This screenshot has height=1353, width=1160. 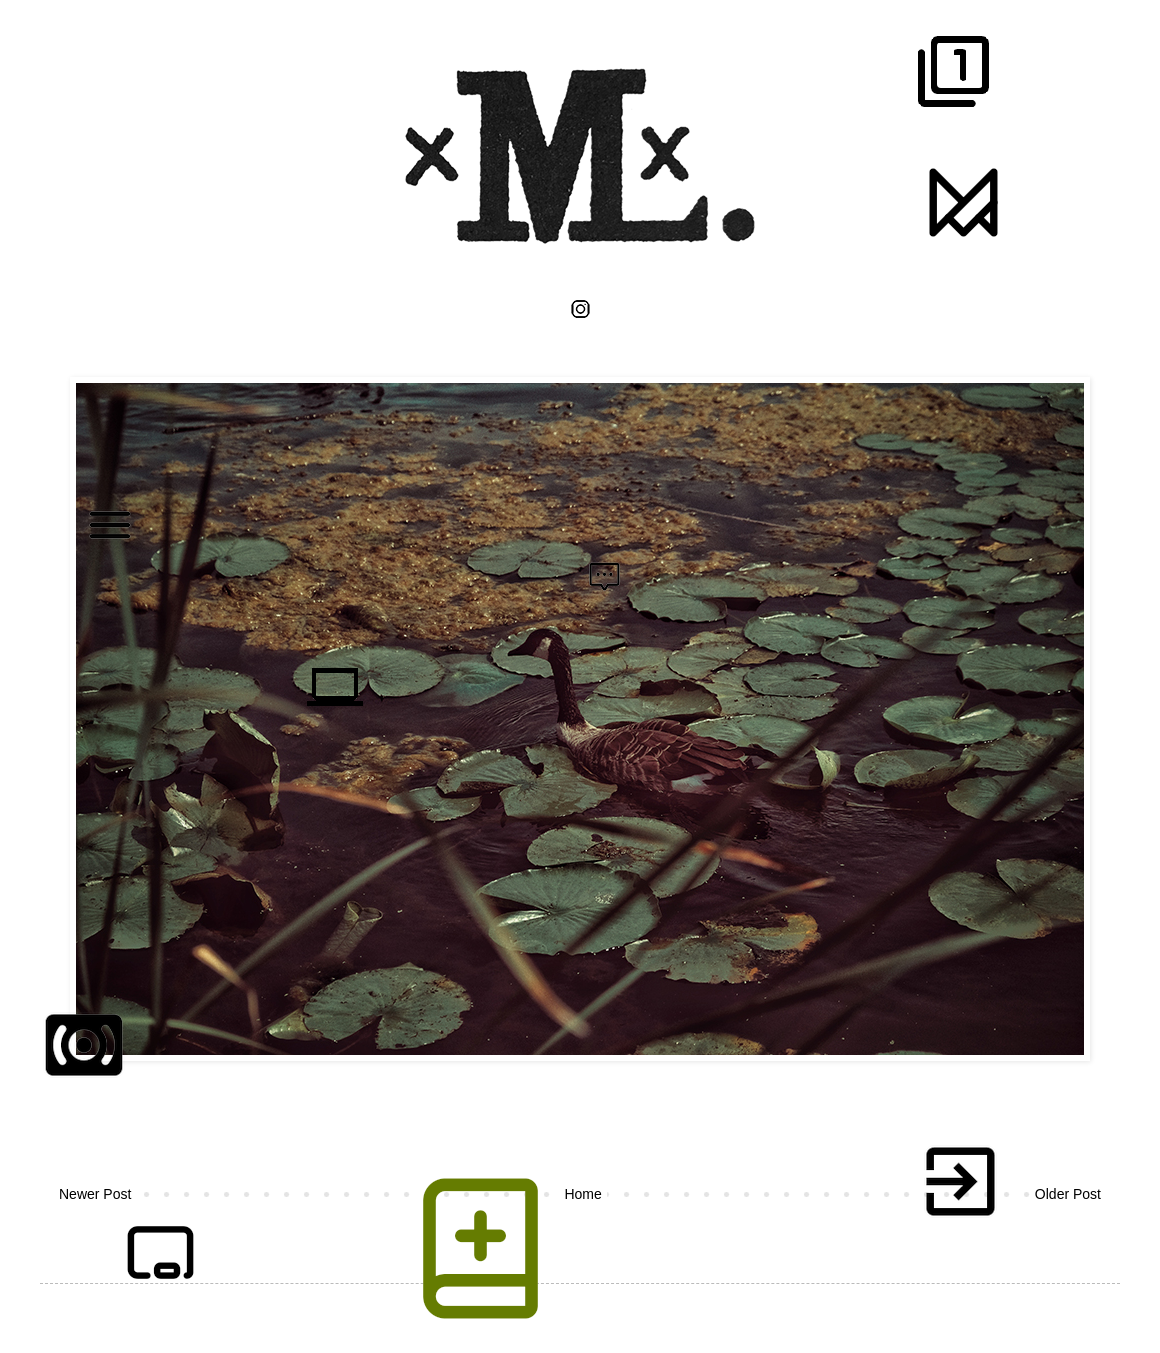 What do you see at coordinates (160, 1252) in the screenshot?
I see `open whiteboard or presentation mode` at bounding box center [160, 1252].